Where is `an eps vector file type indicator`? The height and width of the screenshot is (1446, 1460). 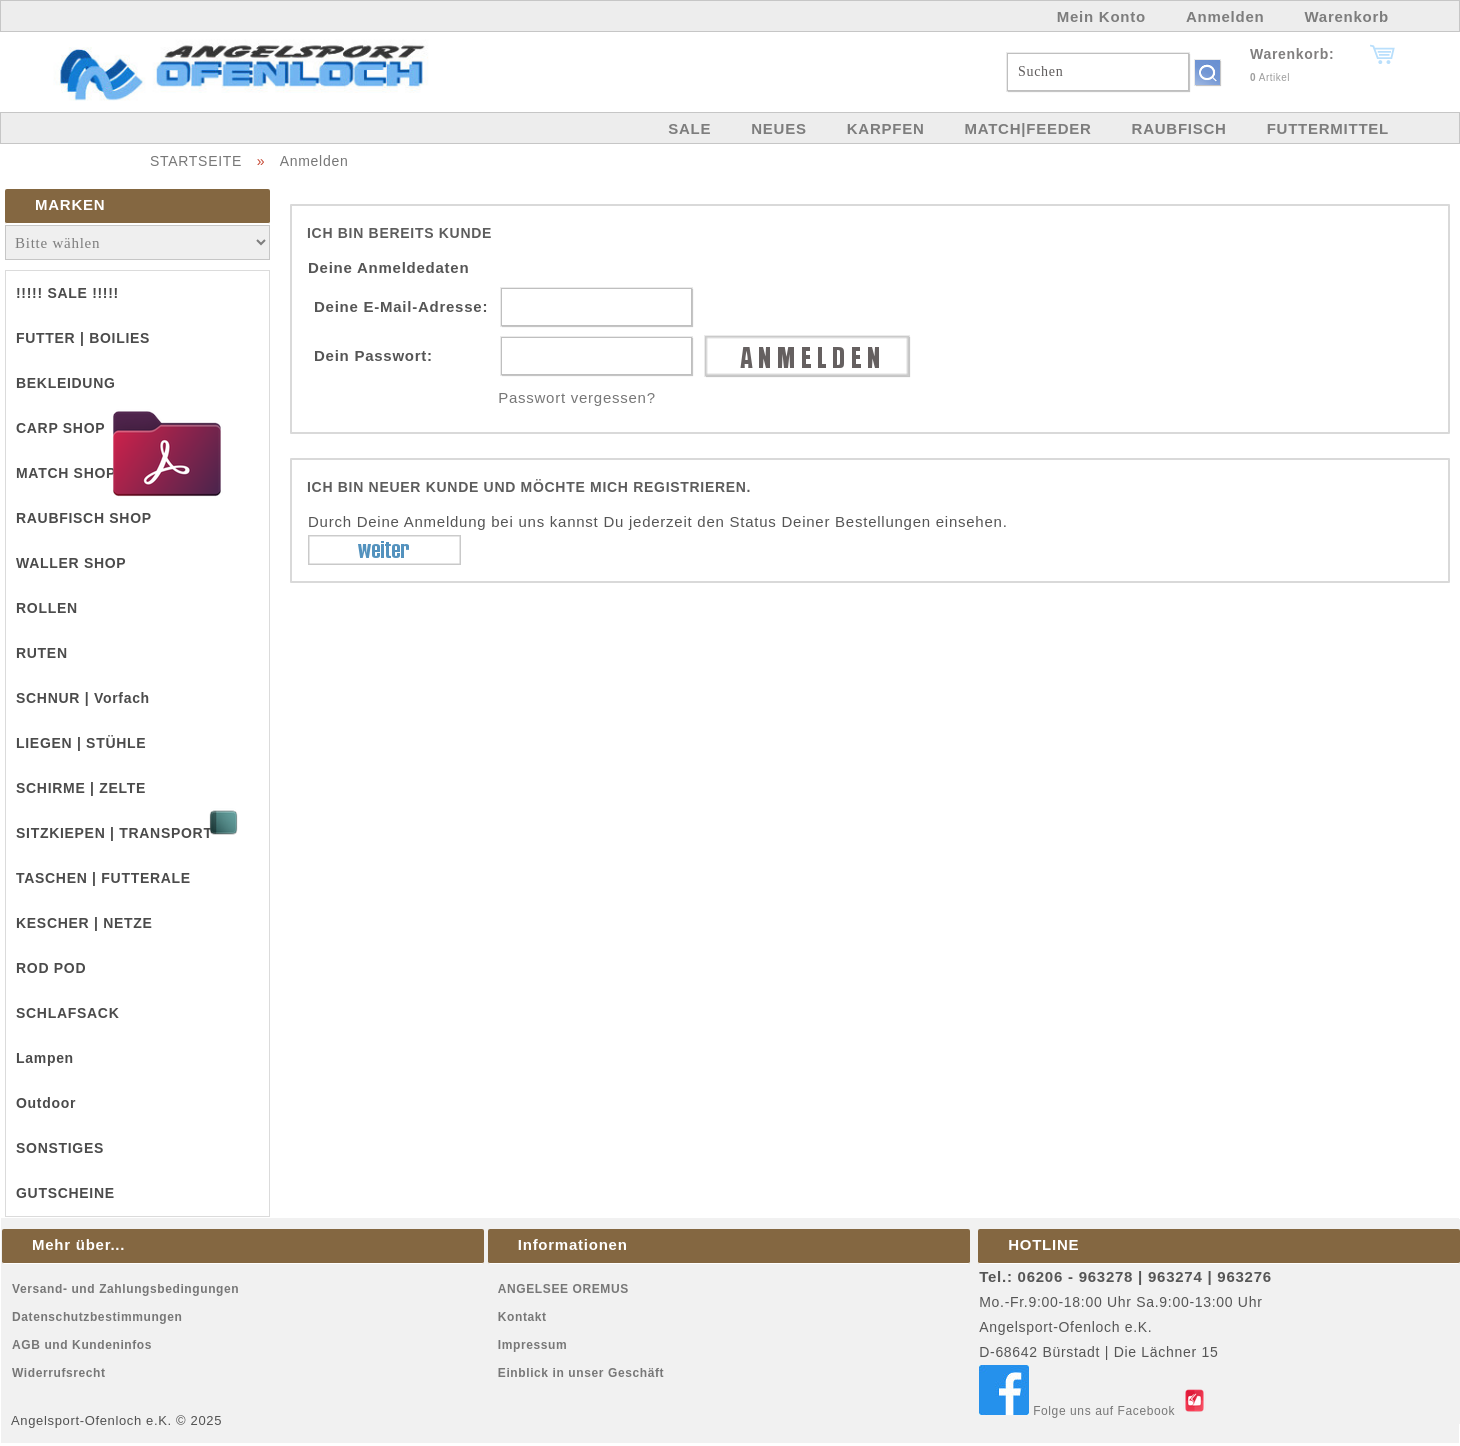
an eps vector file type indicator is located at coordinates (1194, 1400).